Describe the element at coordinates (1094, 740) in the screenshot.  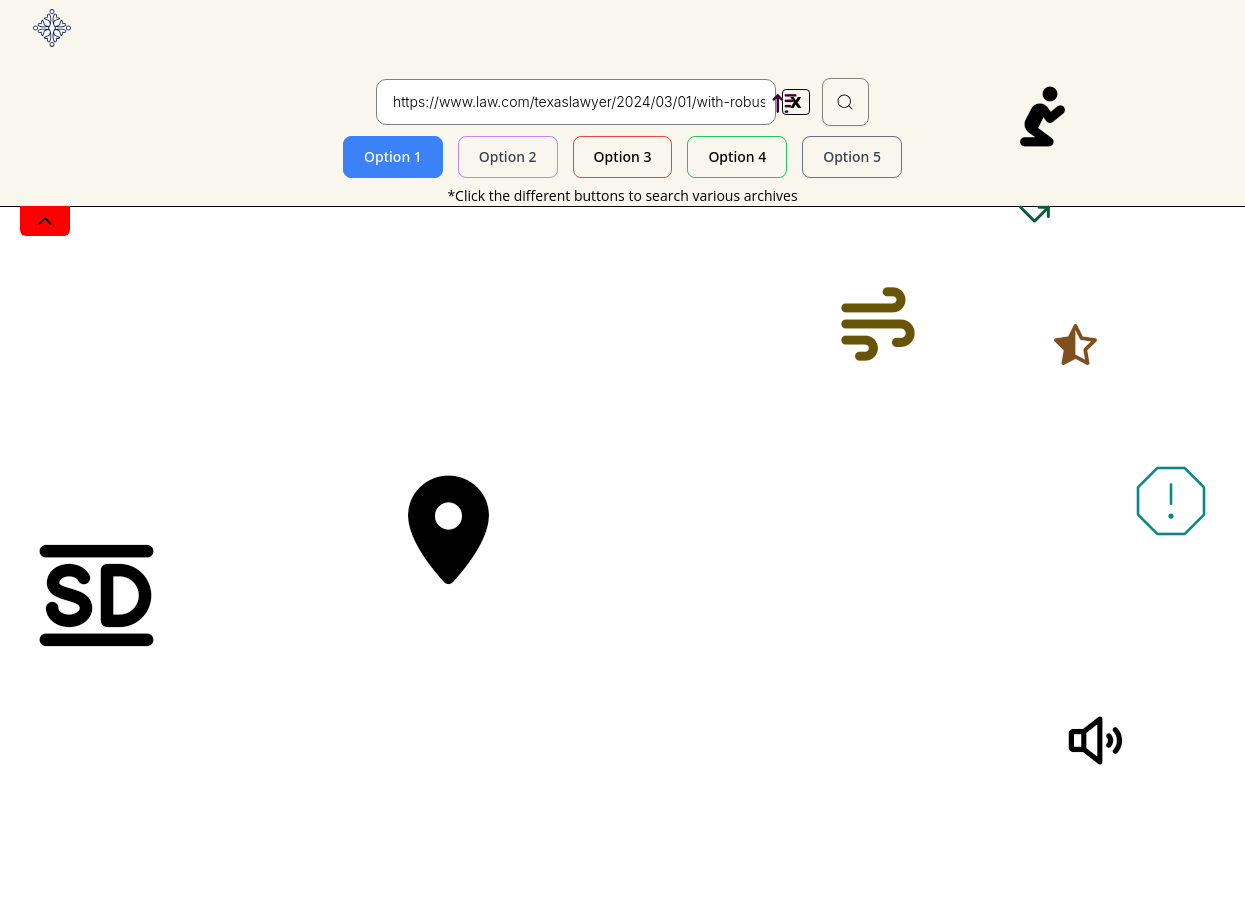
I see `volume is set to high` at that location.